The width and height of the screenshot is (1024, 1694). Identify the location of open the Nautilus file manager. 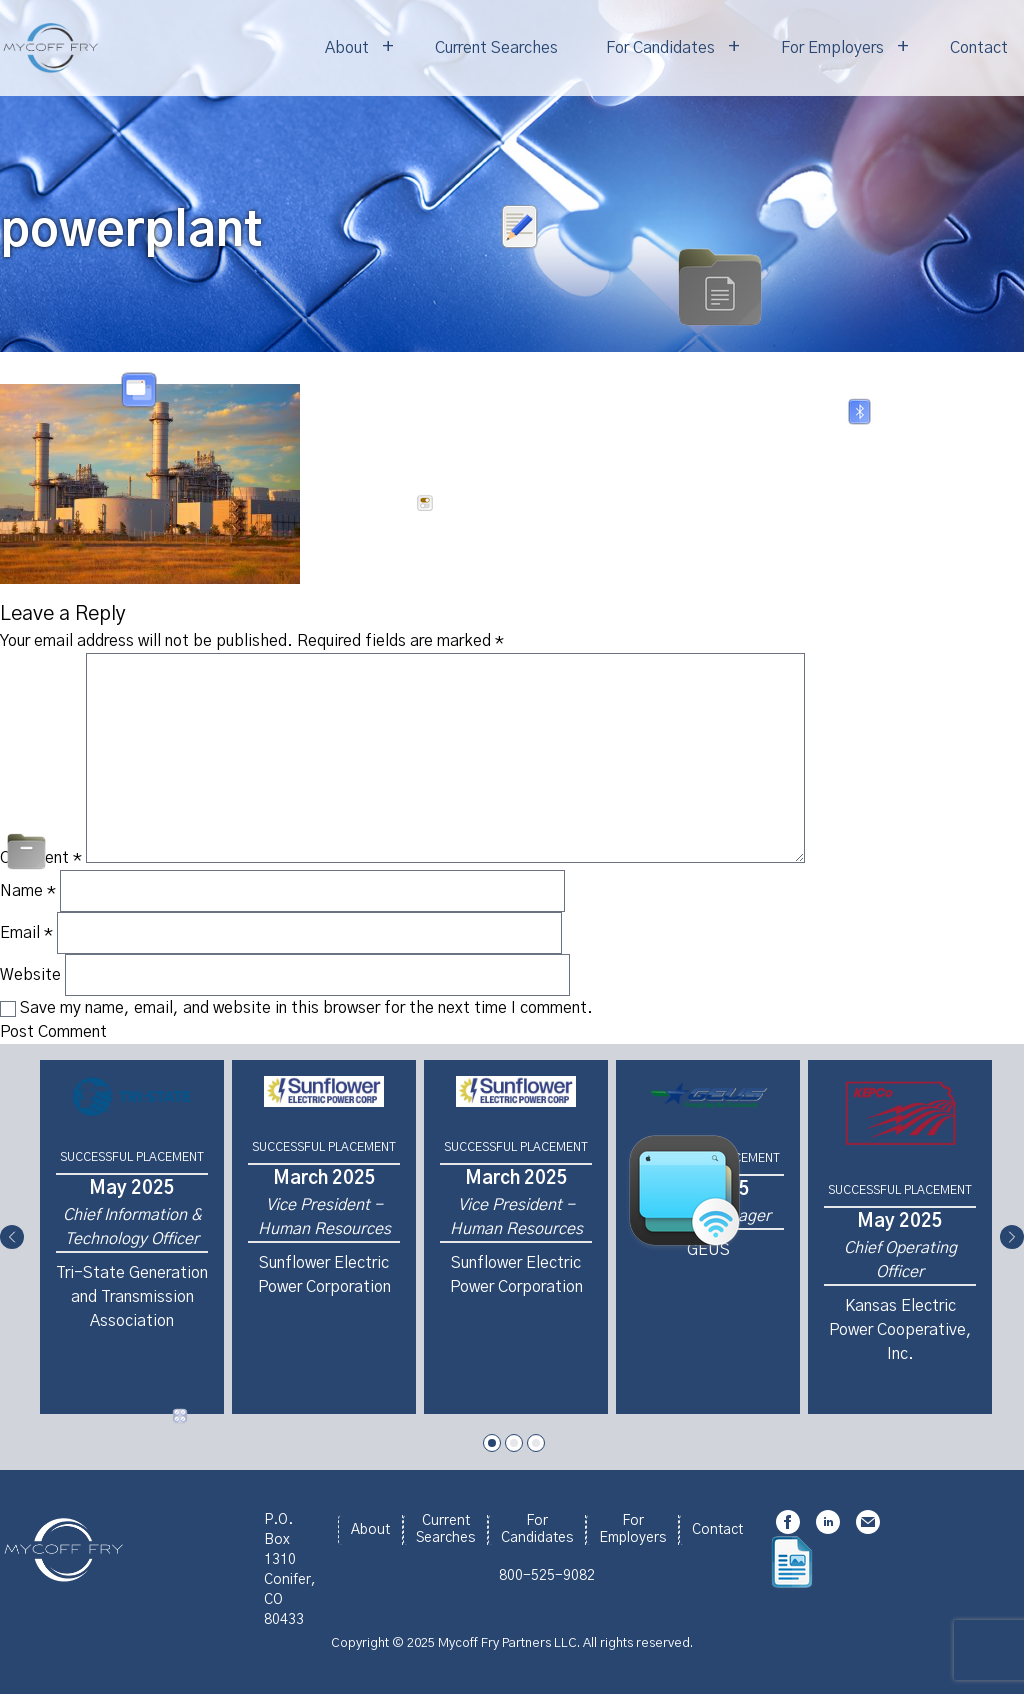
(26, 851).